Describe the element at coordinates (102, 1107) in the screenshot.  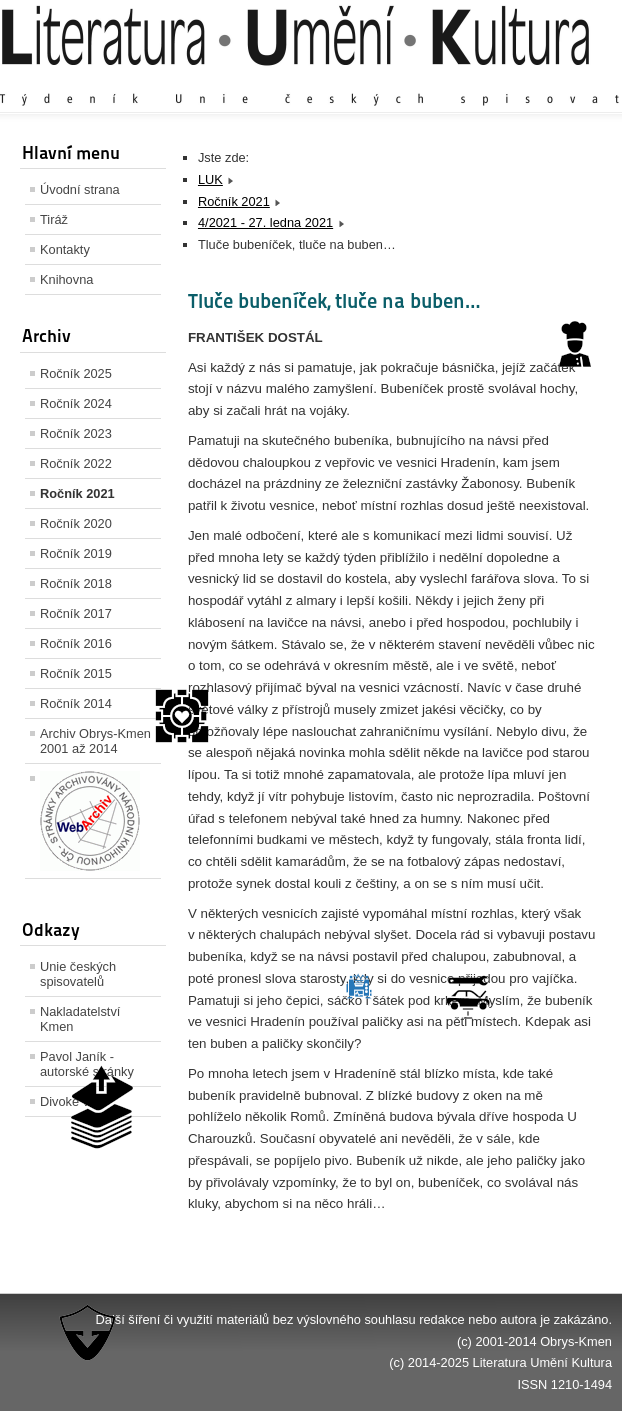
I see `draw a card from the deck` at that location.